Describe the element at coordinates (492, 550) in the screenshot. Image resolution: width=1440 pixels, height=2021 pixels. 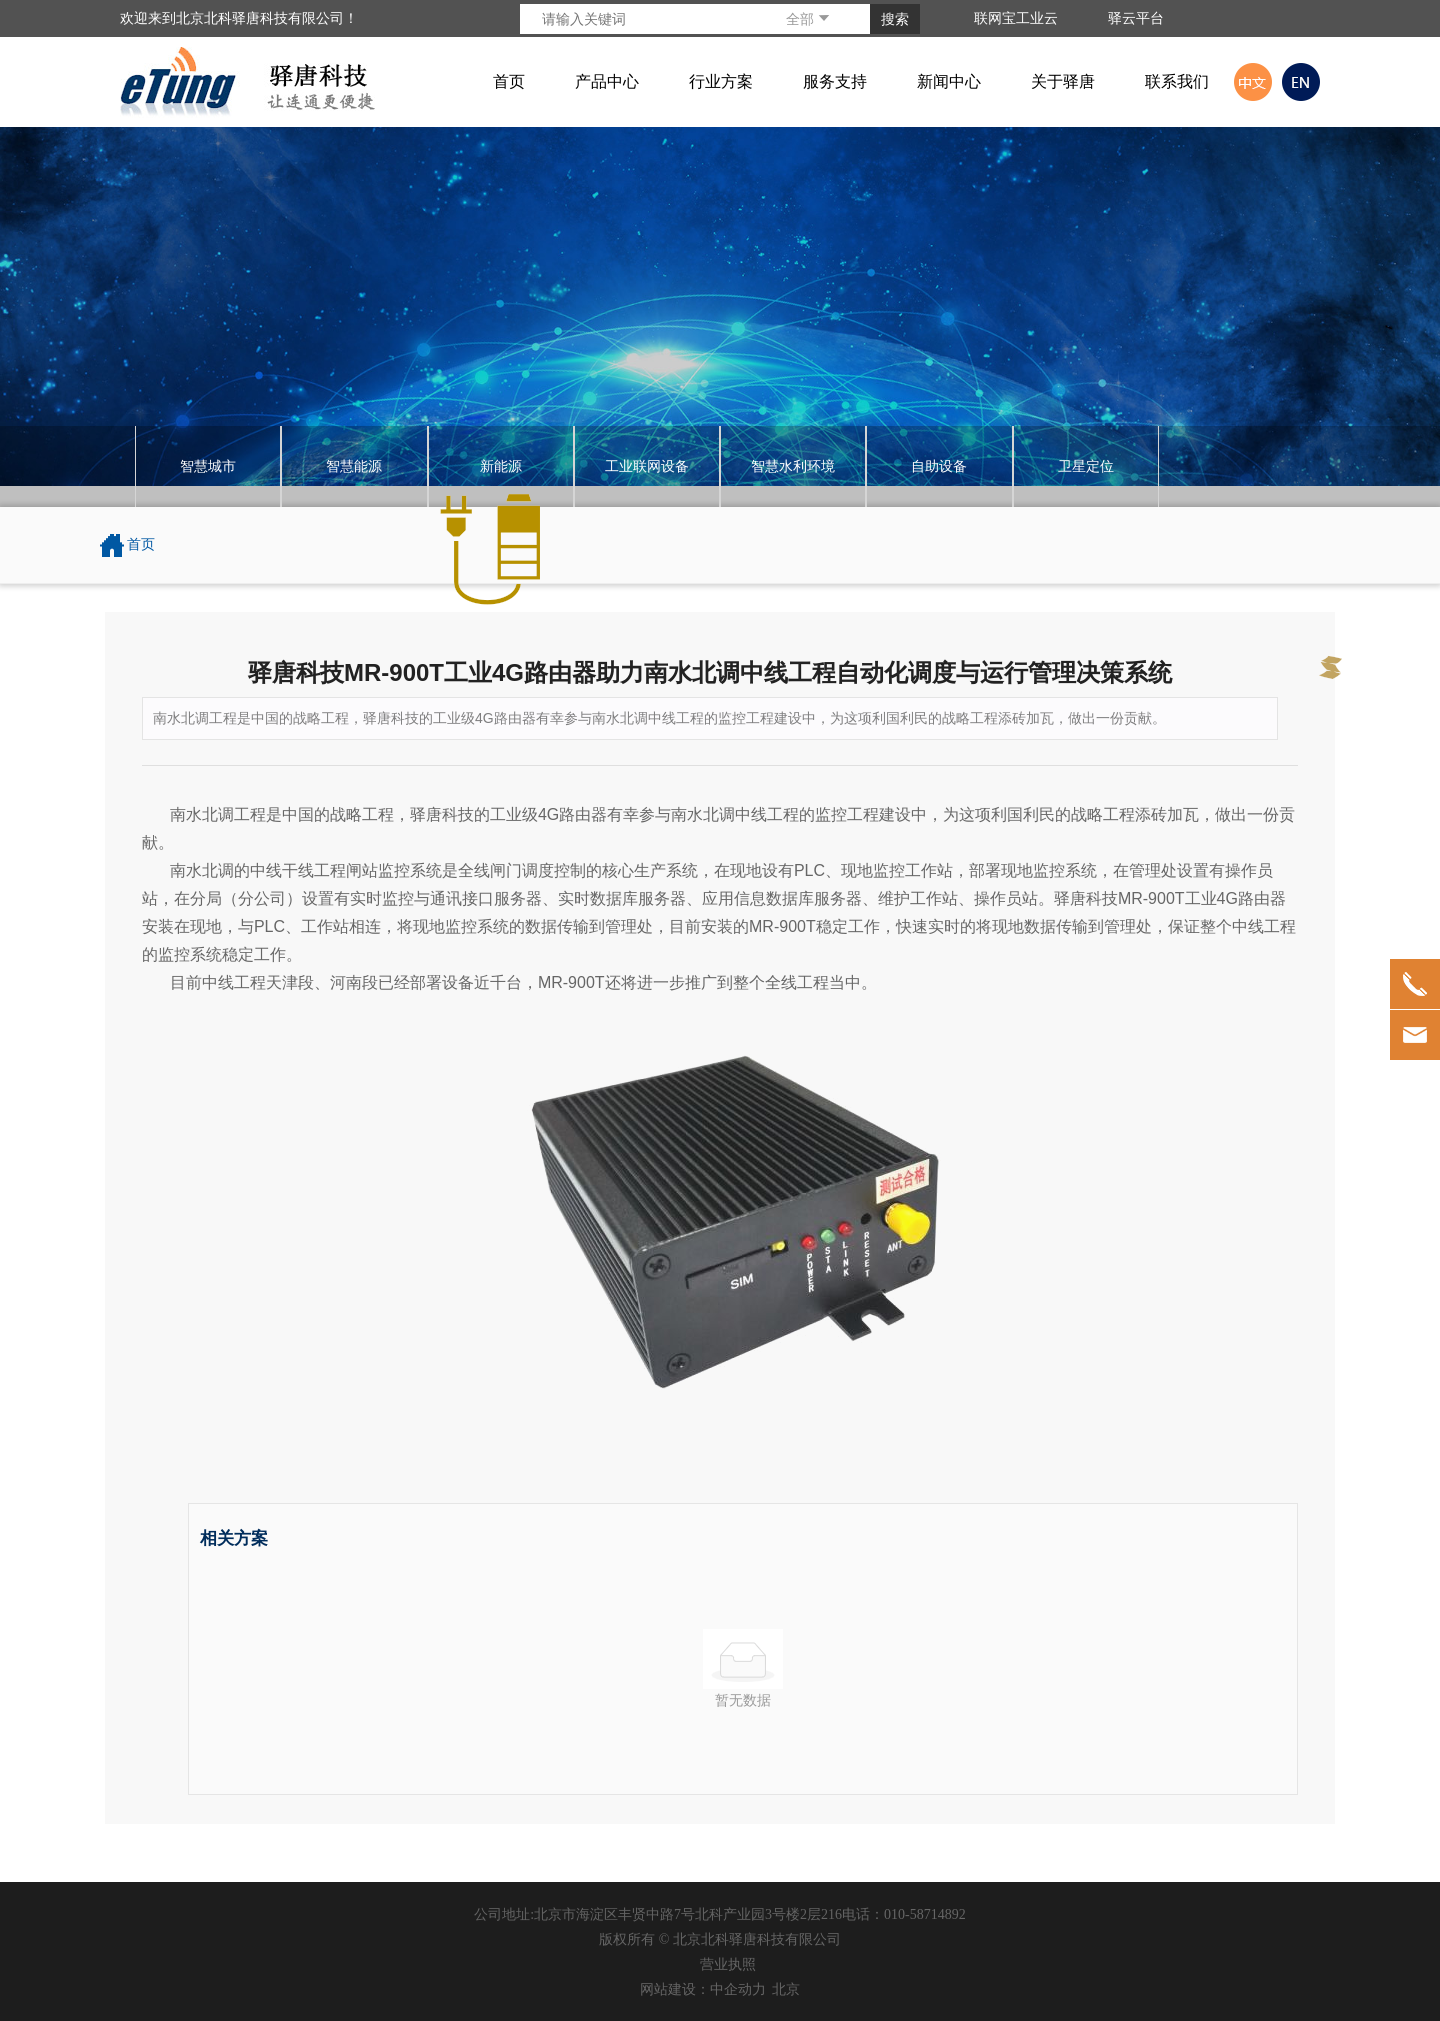
I see `device is currently charging` at that location.